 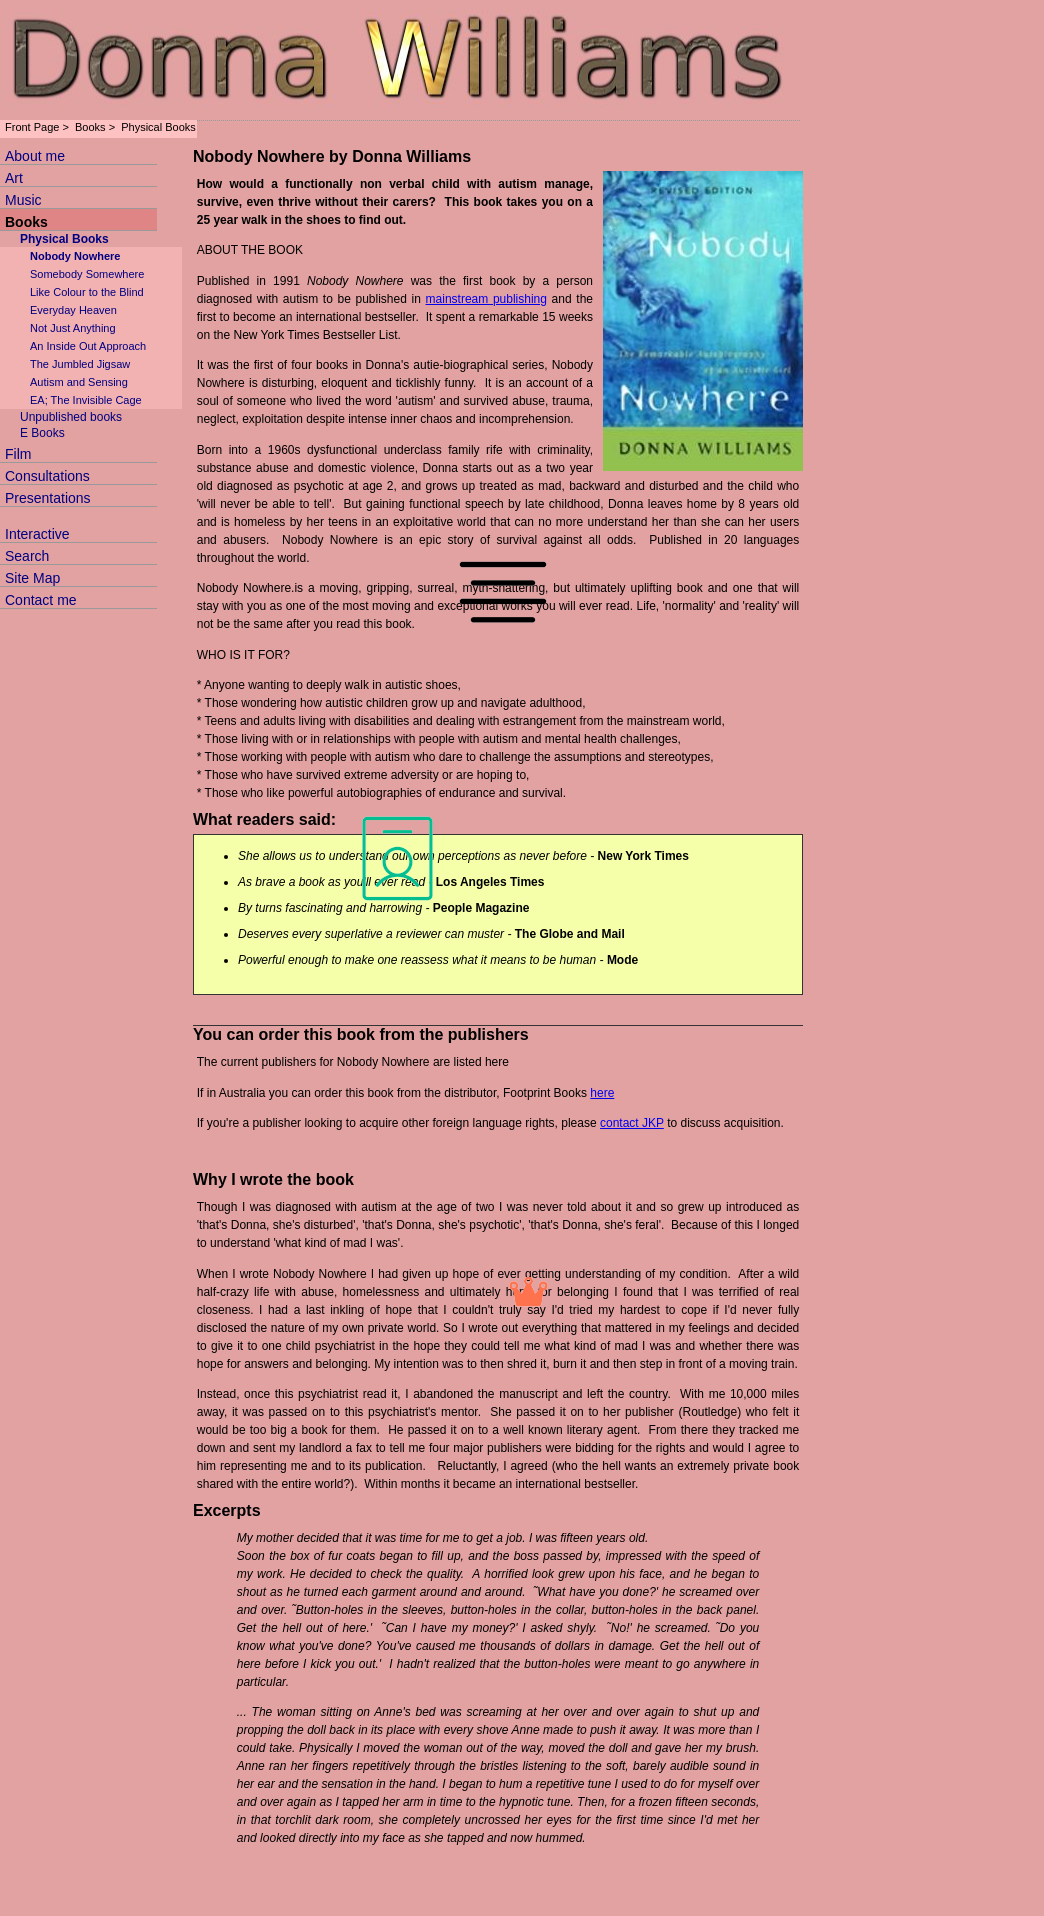 I want to click on view your profile or identification details, so click(x=397, y=858).